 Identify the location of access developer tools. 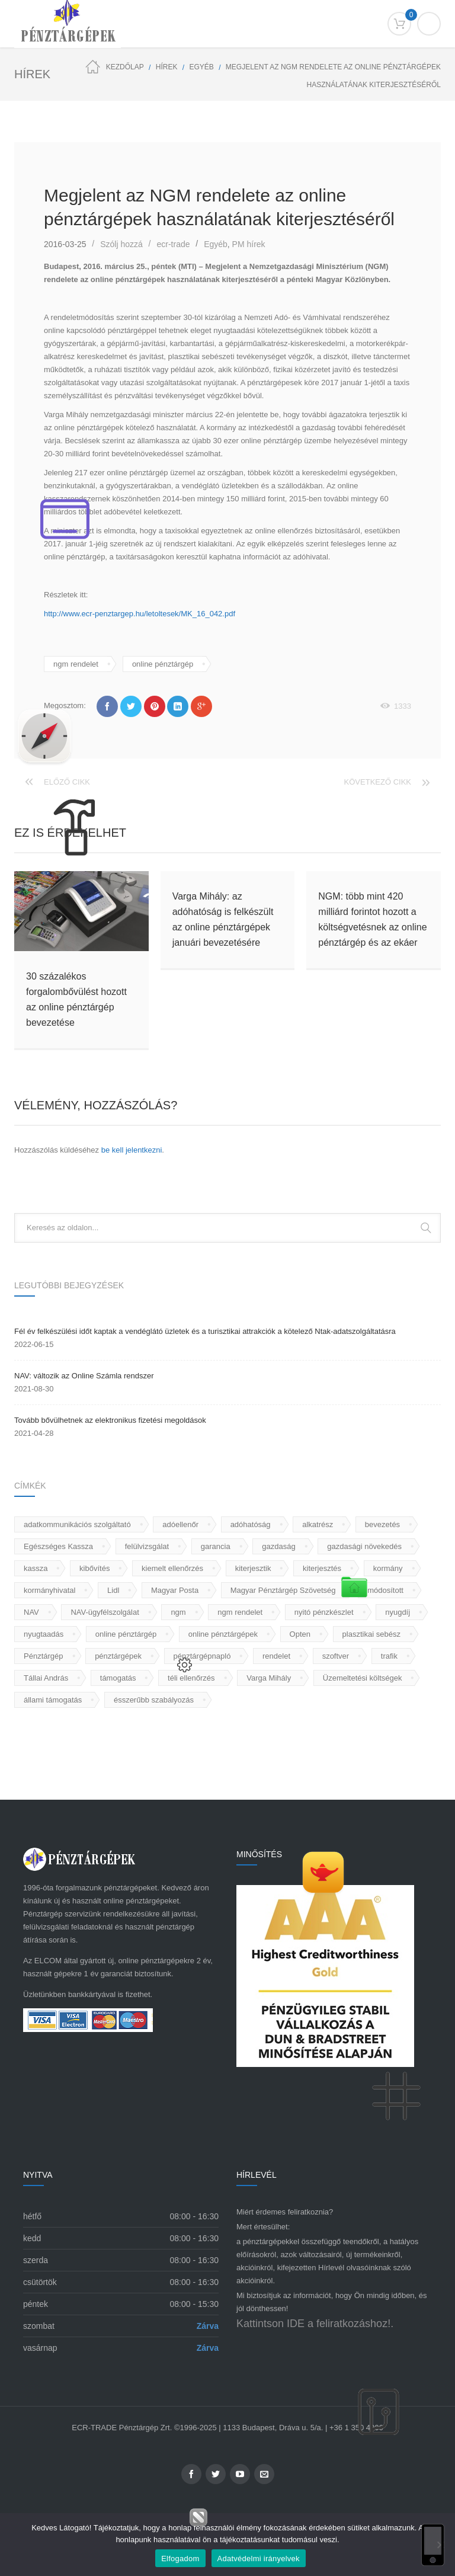
(76, 829).